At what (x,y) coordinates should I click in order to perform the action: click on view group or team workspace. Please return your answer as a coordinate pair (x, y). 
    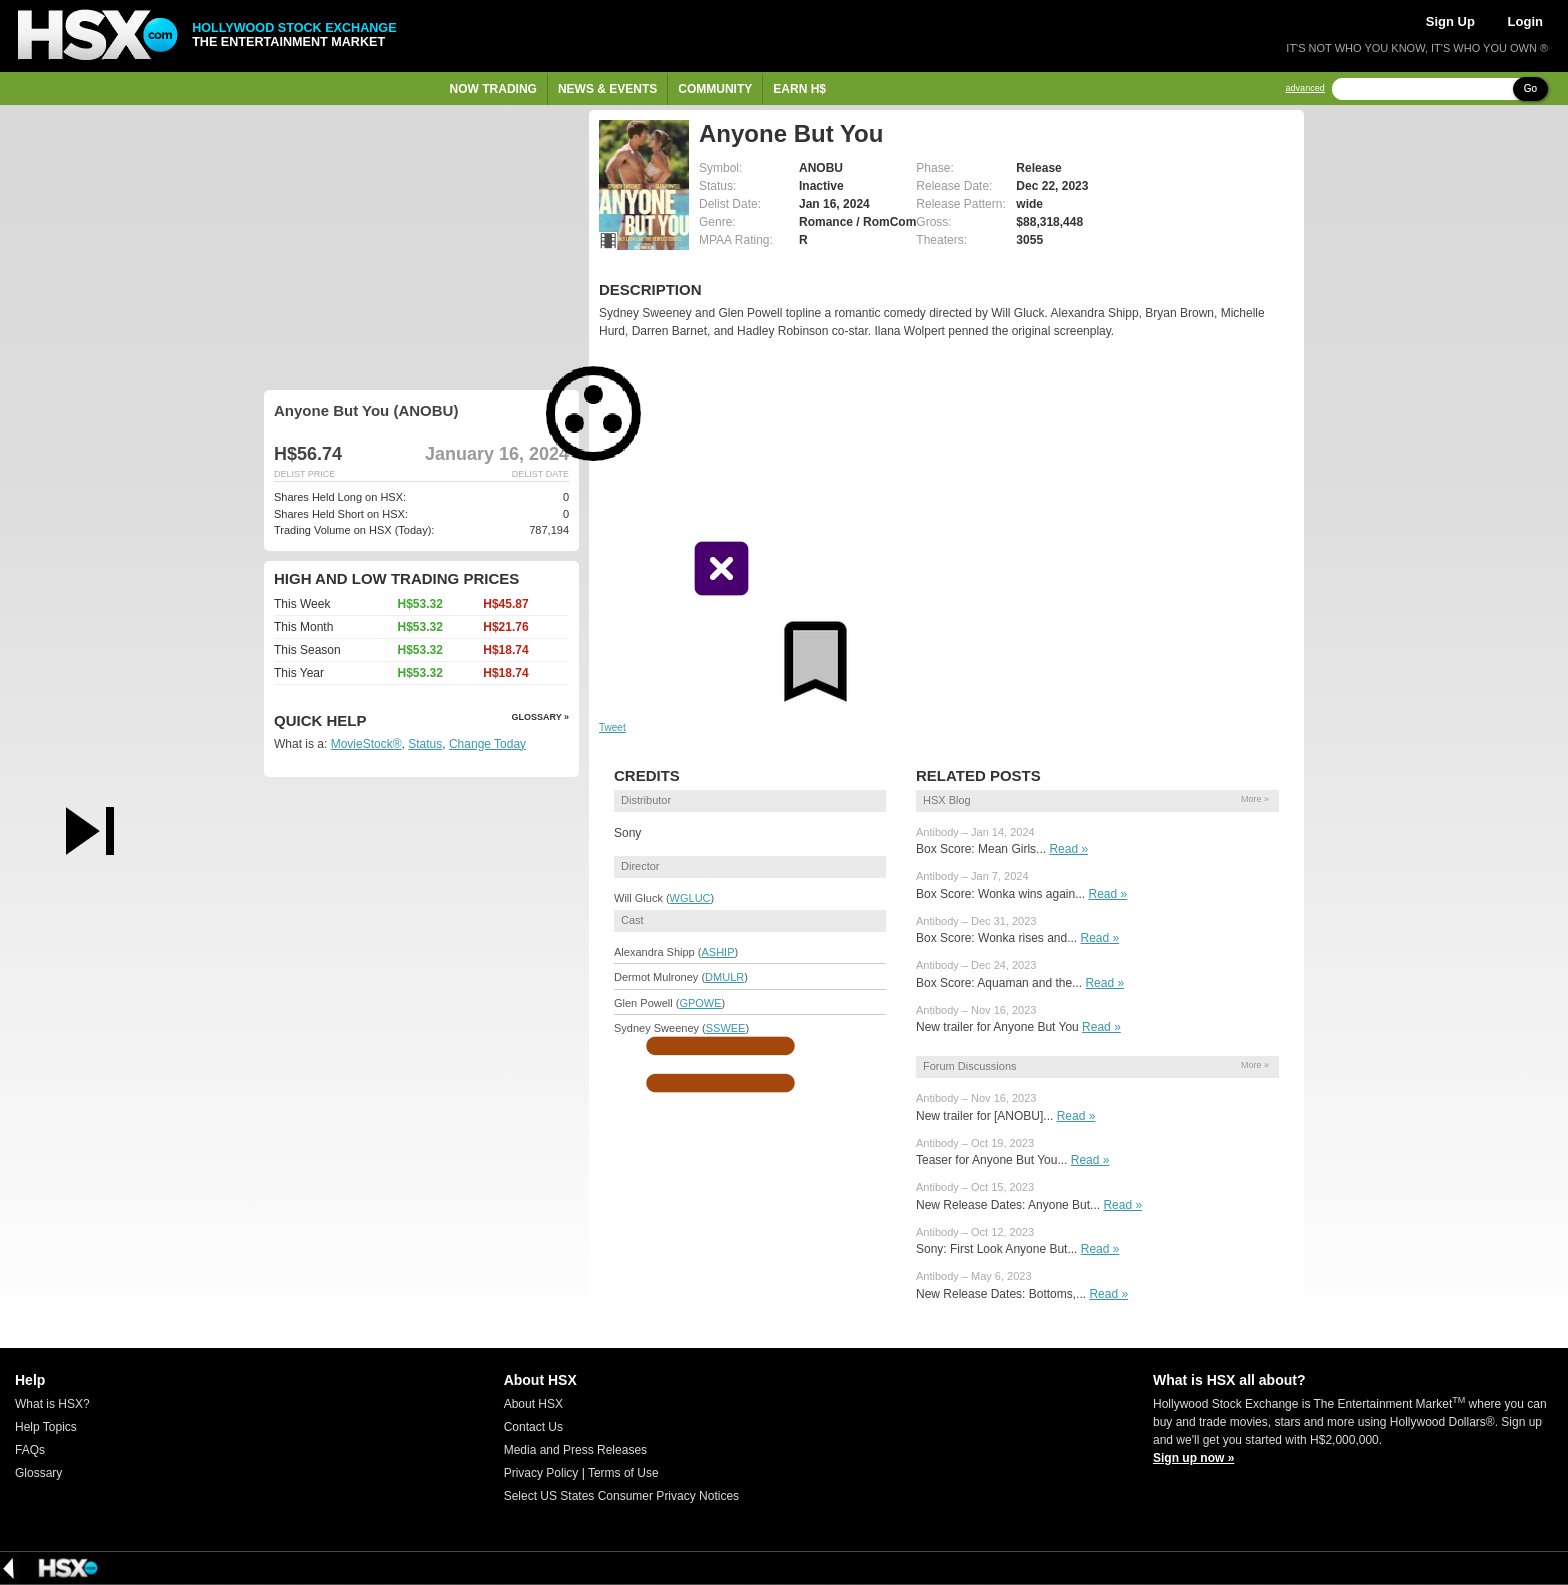
    Looking at the image, I should click on (593, 413).